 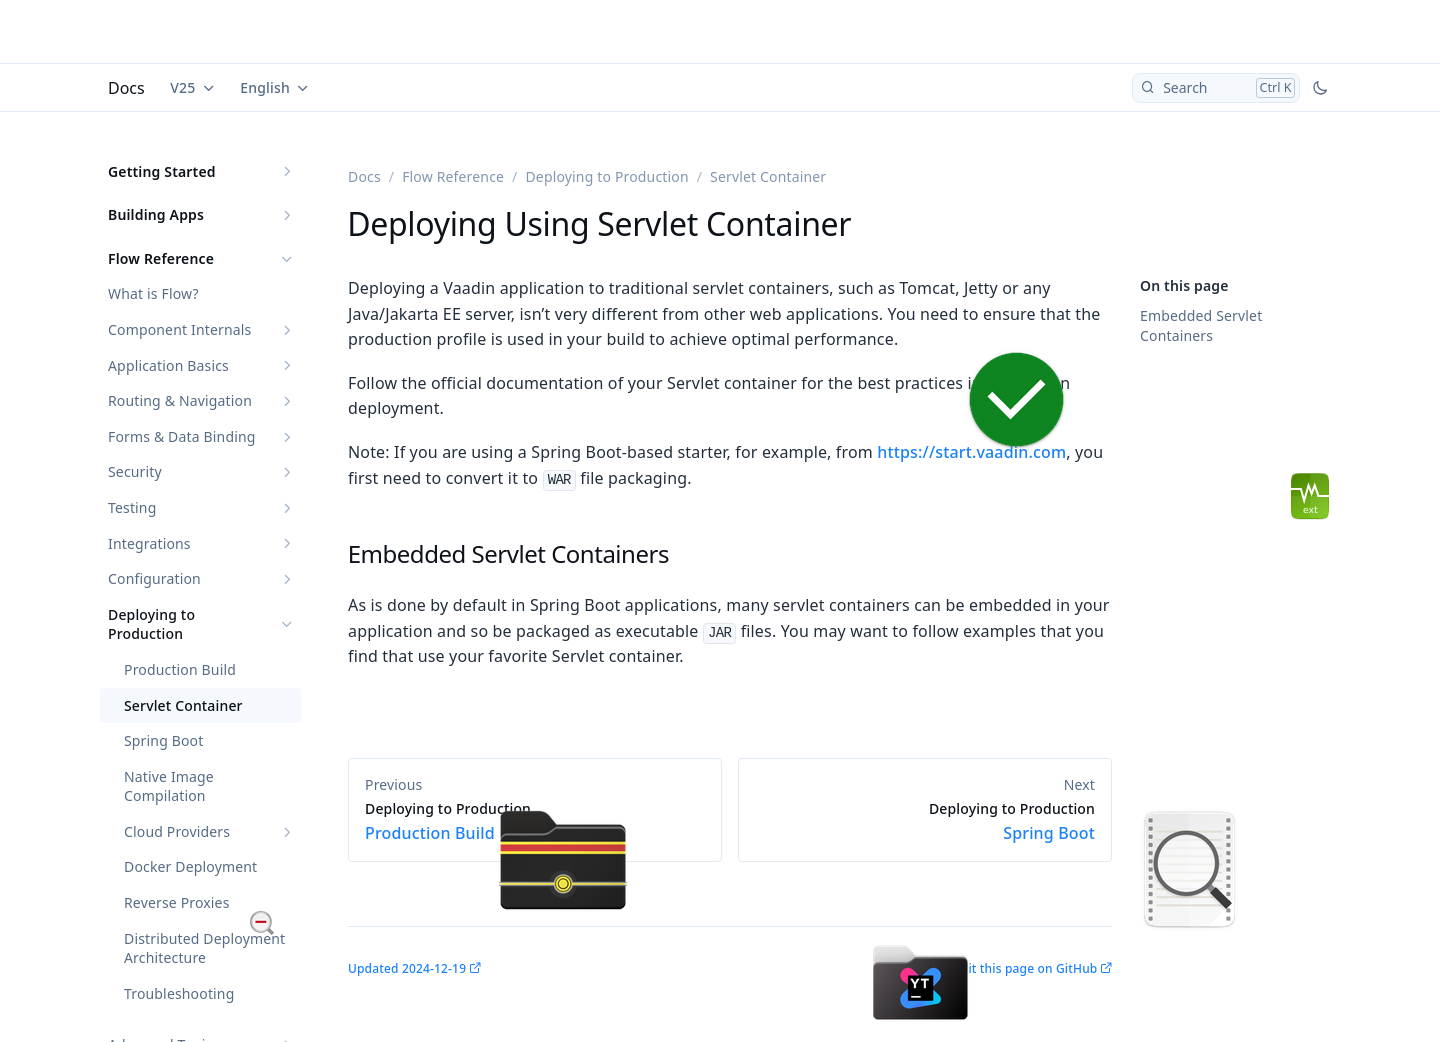 I want to click on virtualbox extension pack file, so click(x=1310, y=496).